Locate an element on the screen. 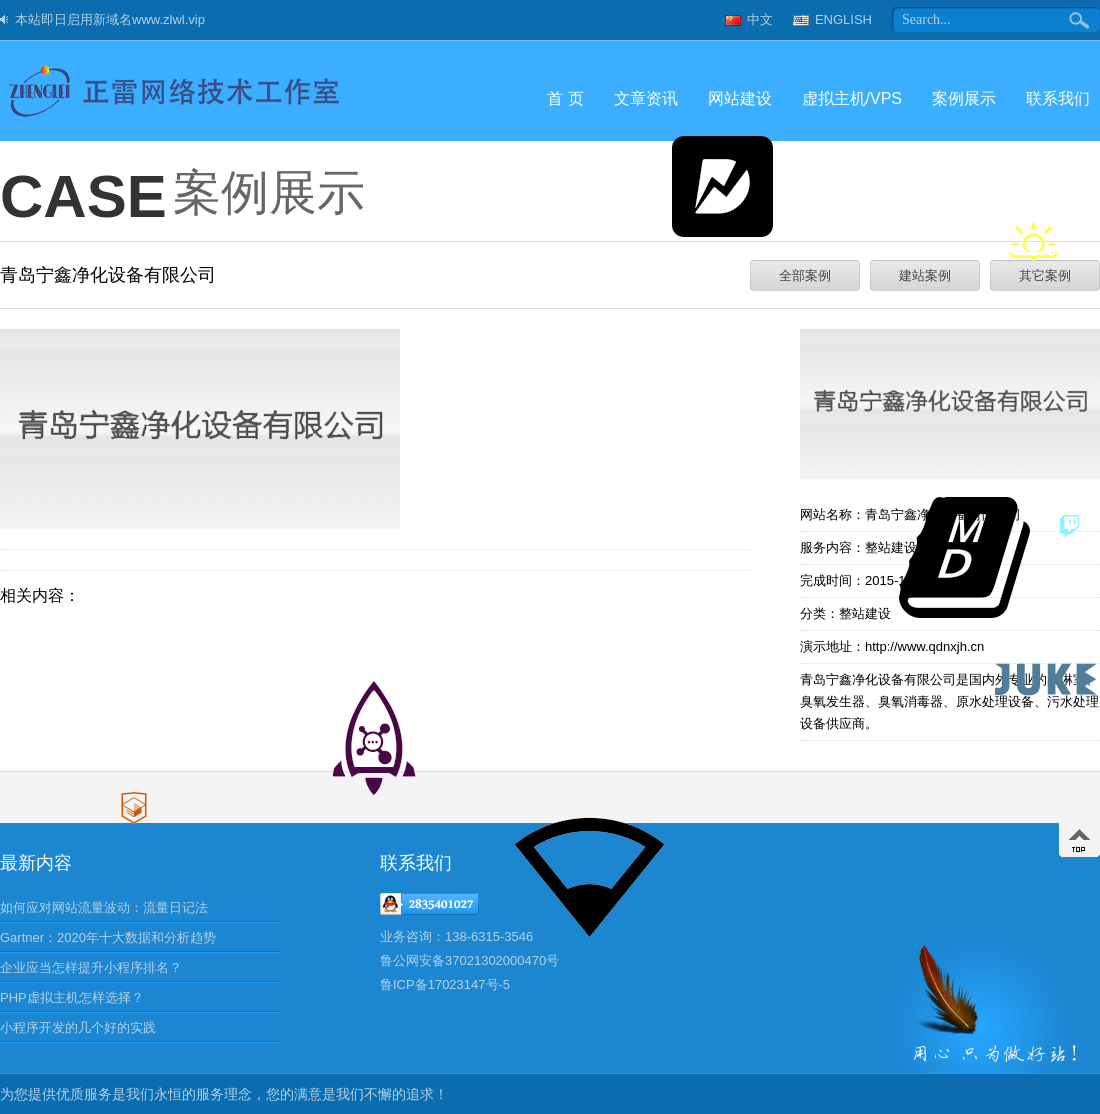 This screenshot has width=1100, height=1114. Apache RocketMQ logo is located at coordinates (374, 738).